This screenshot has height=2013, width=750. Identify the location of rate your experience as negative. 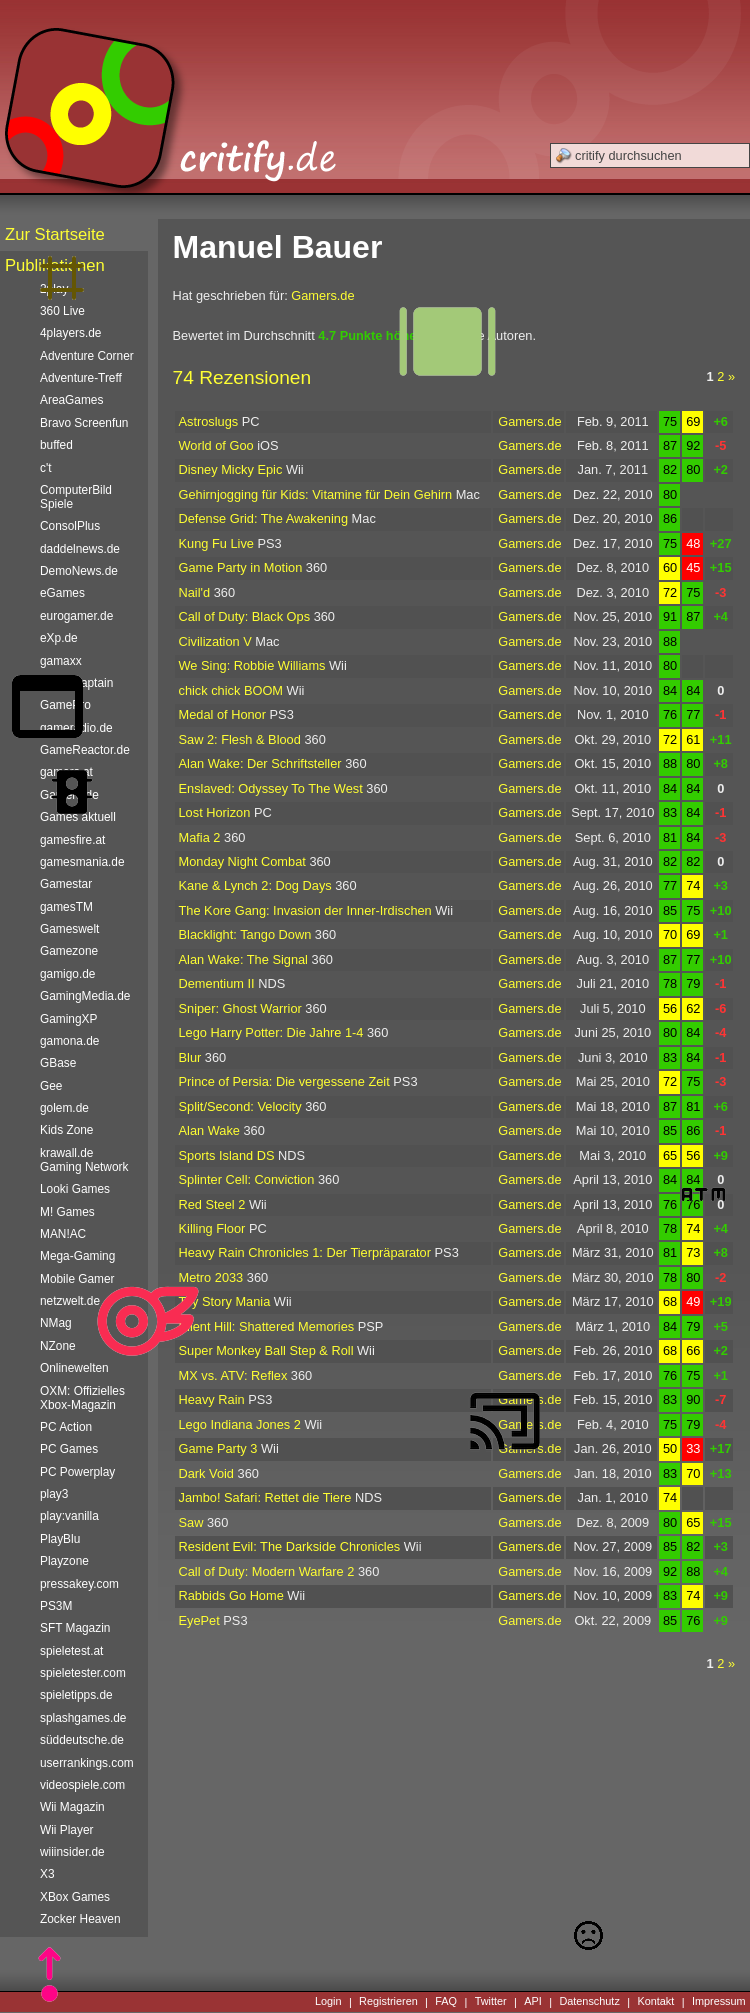
(588, 1935).